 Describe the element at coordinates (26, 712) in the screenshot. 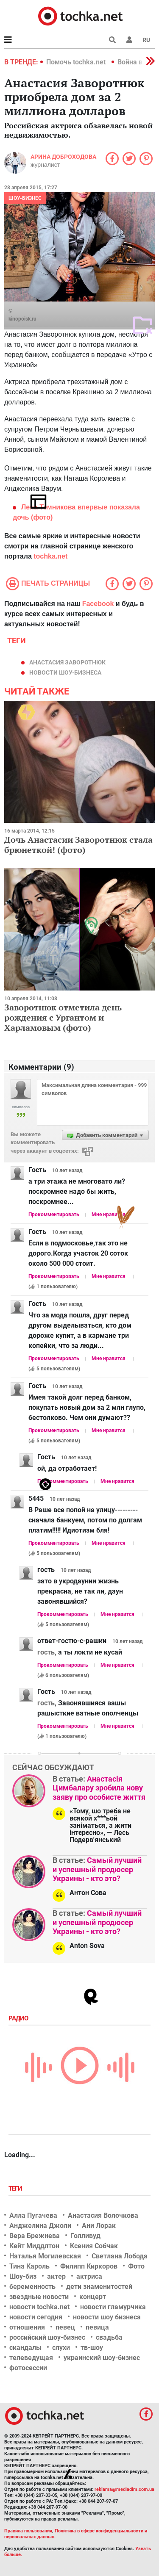

I see `chakra ui logo` at that location.